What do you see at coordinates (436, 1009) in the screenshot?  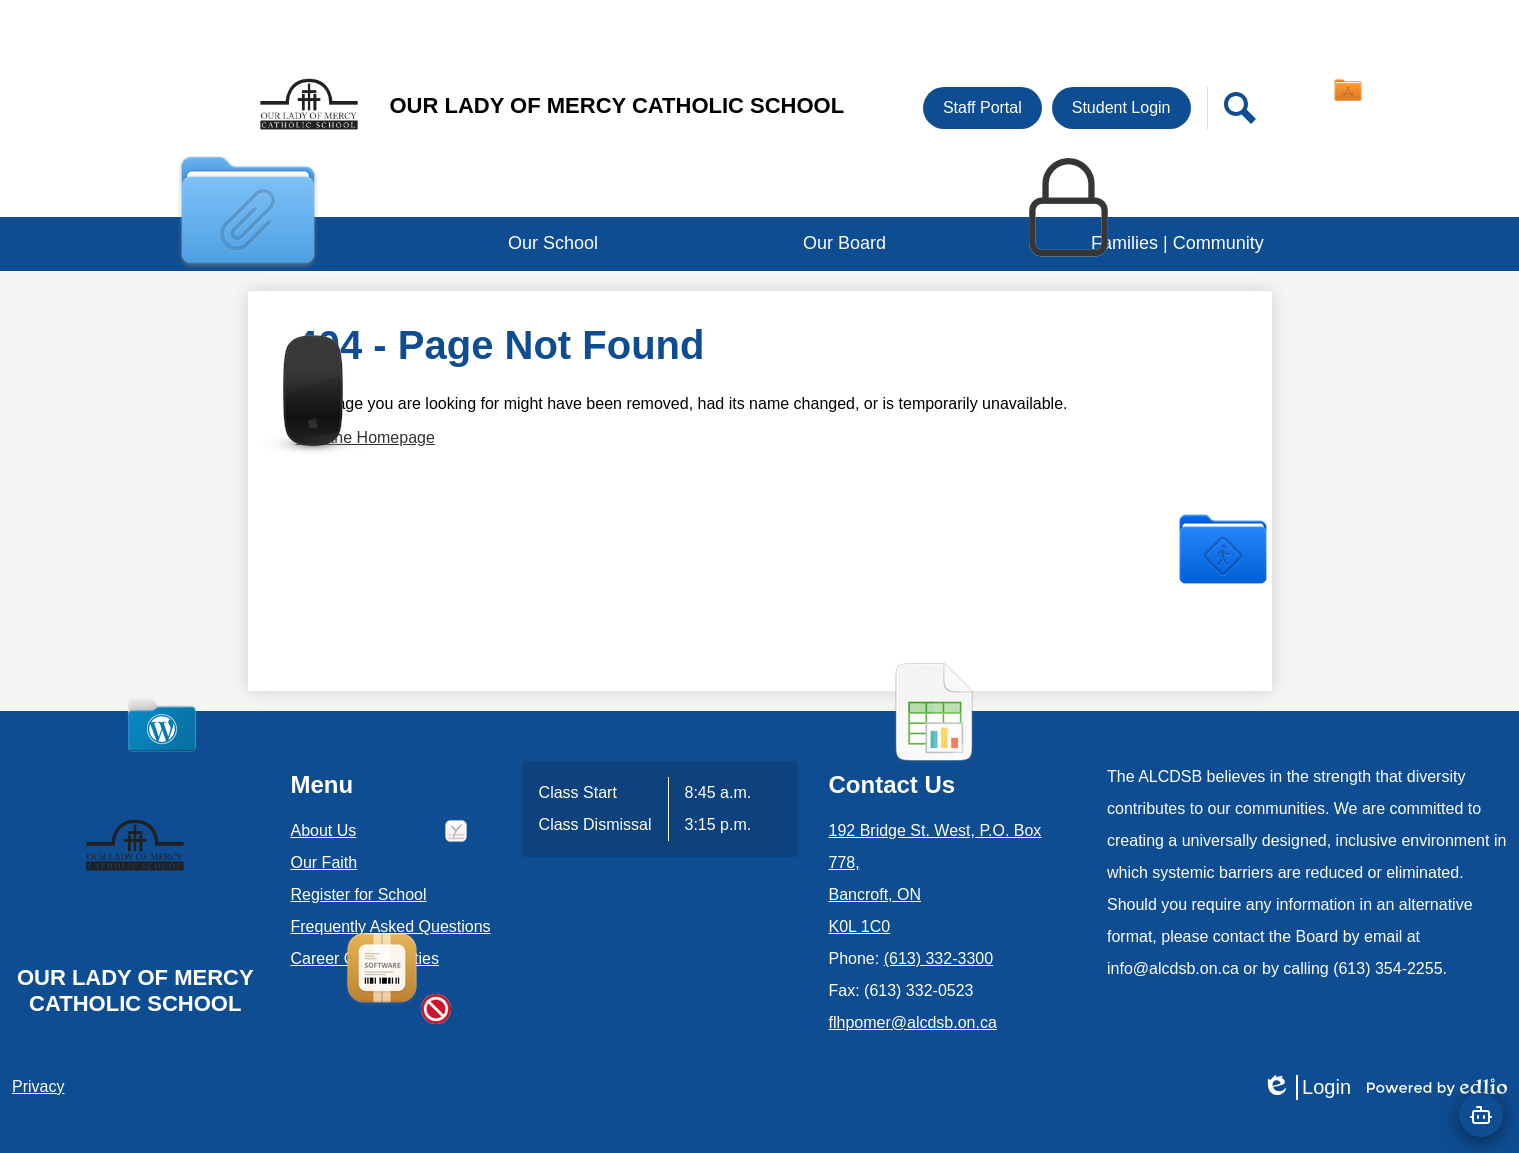 I see `delete or remove selected item` at bounding box center [436, 1009].